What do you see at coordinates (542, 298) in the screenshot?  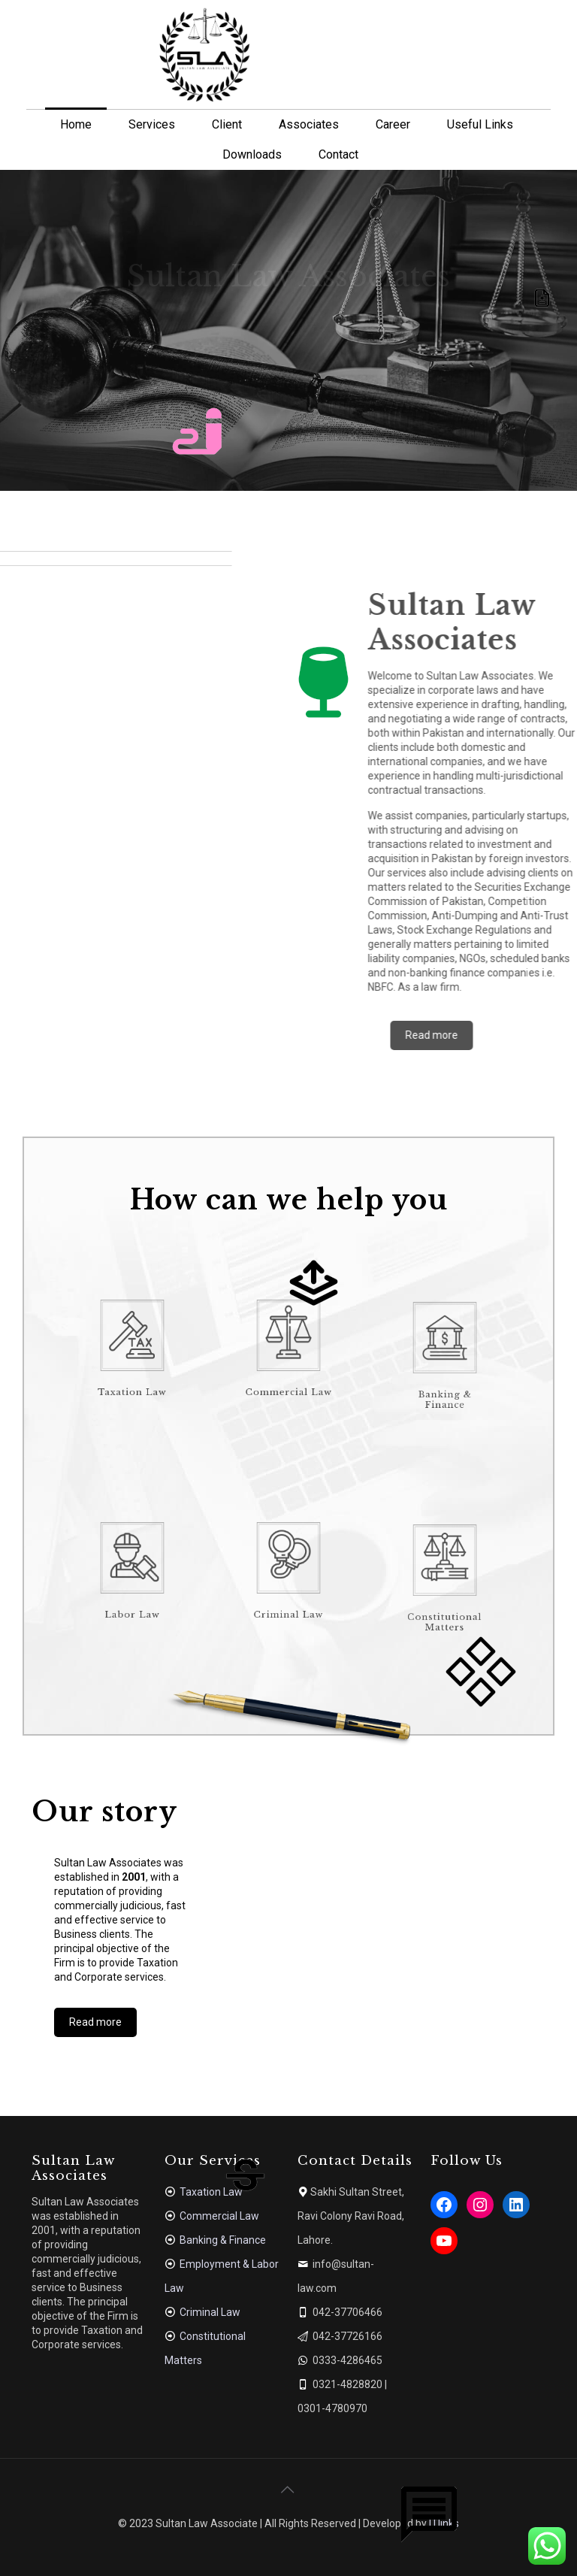 I see `view file differences or changes` at bounding box center [542, 298].